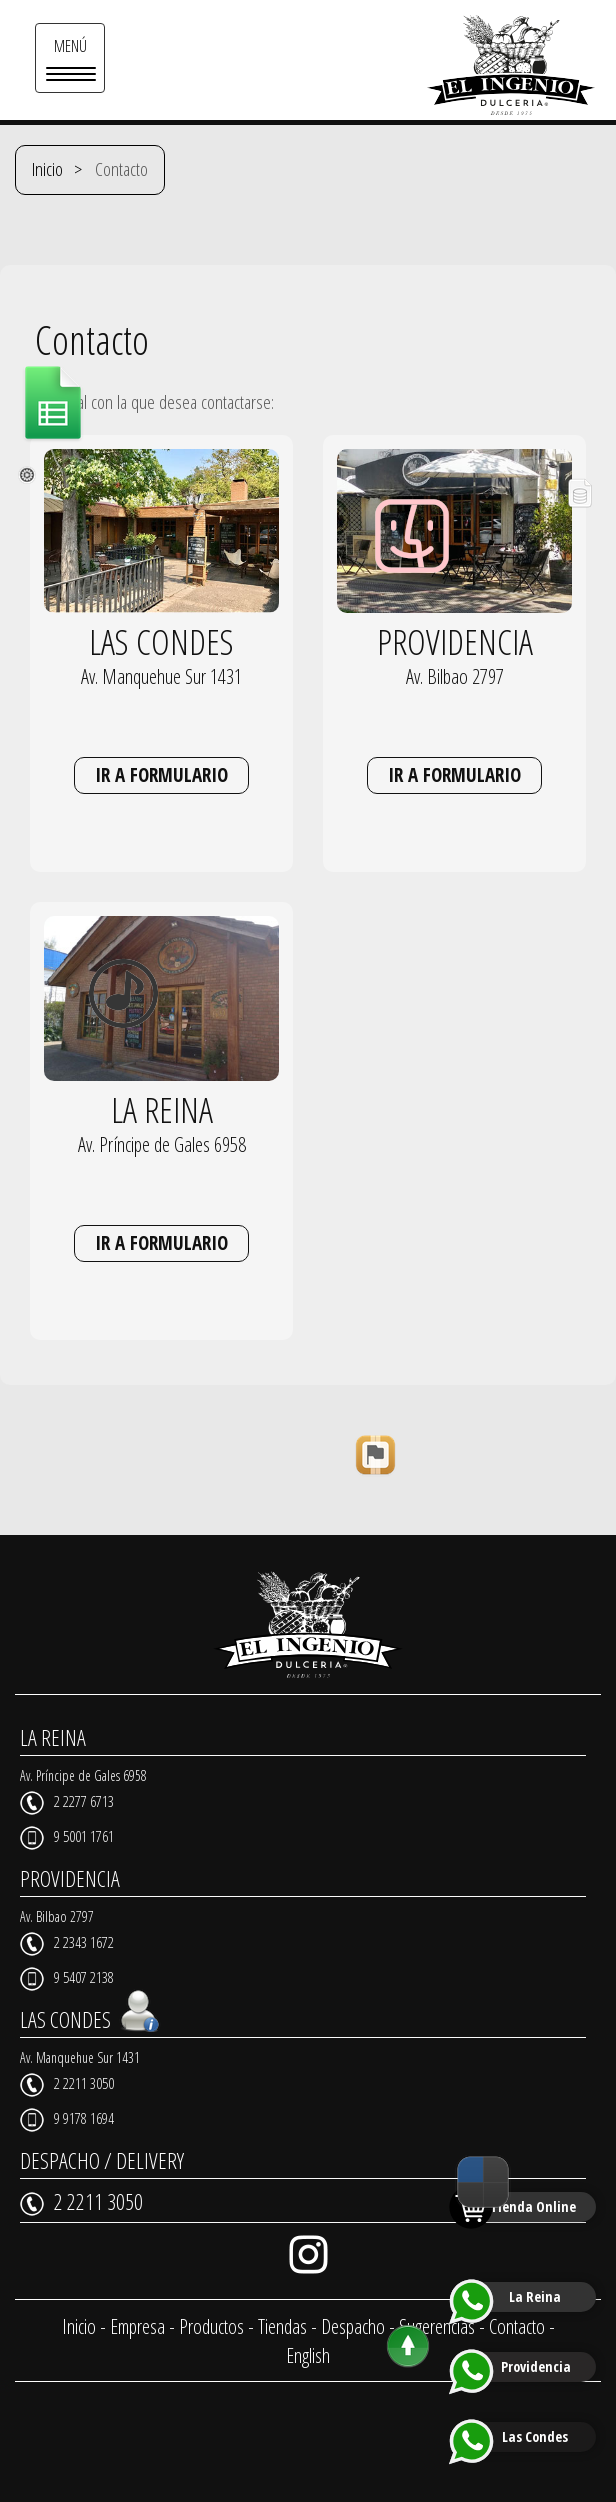 The image size is (616, 2502). I want to click on open a spreadsheet file, so click(53, 404).